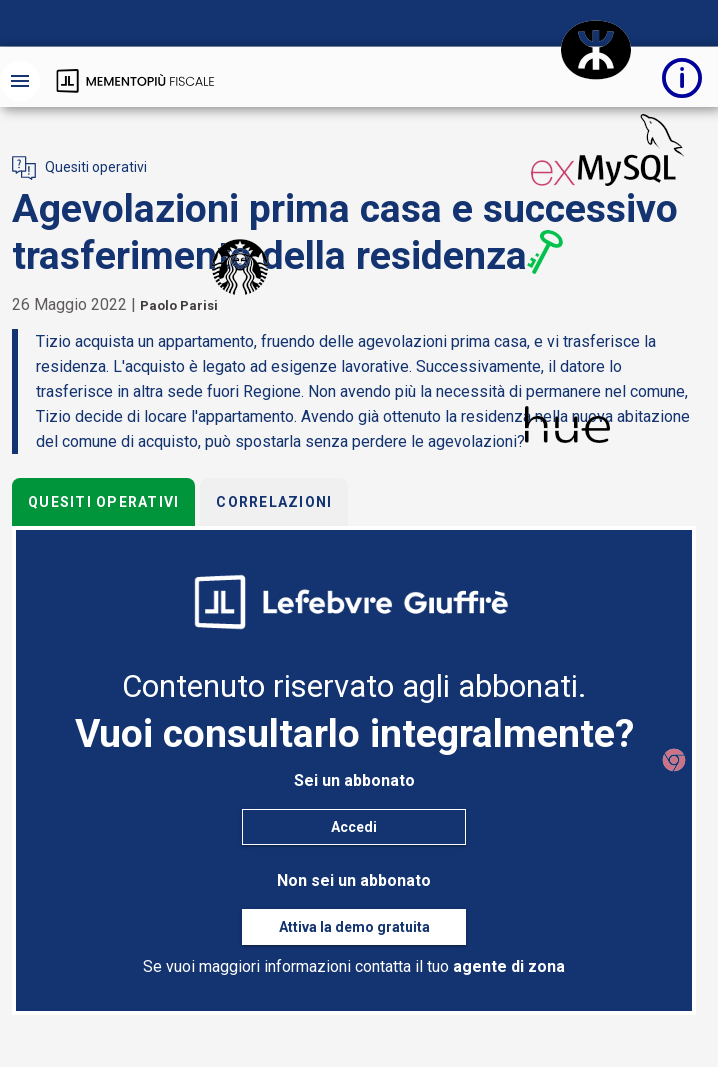 Image resolution: width=718 pixels, height=1067 pixels. Describe the element at coordinates (631, 150) in the screenshot. I see `MySQL database service or connection` at that location.